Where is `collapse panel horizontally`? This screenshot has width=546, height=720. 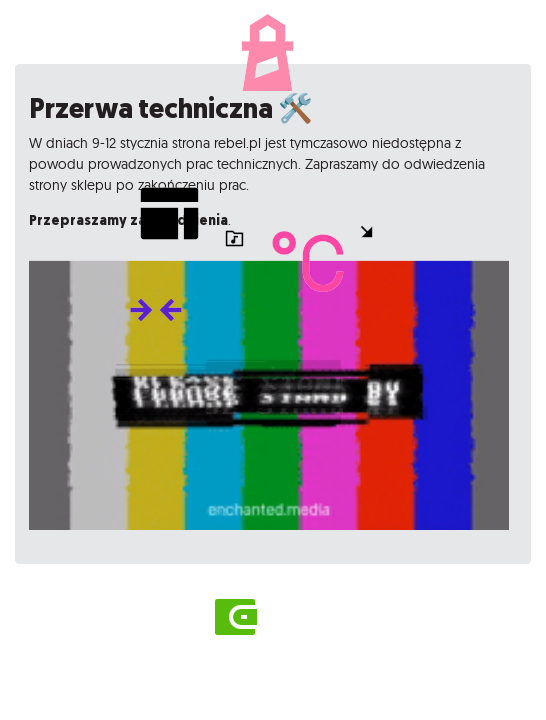
collapse panel horizontally is located at coordinates (156, 310).